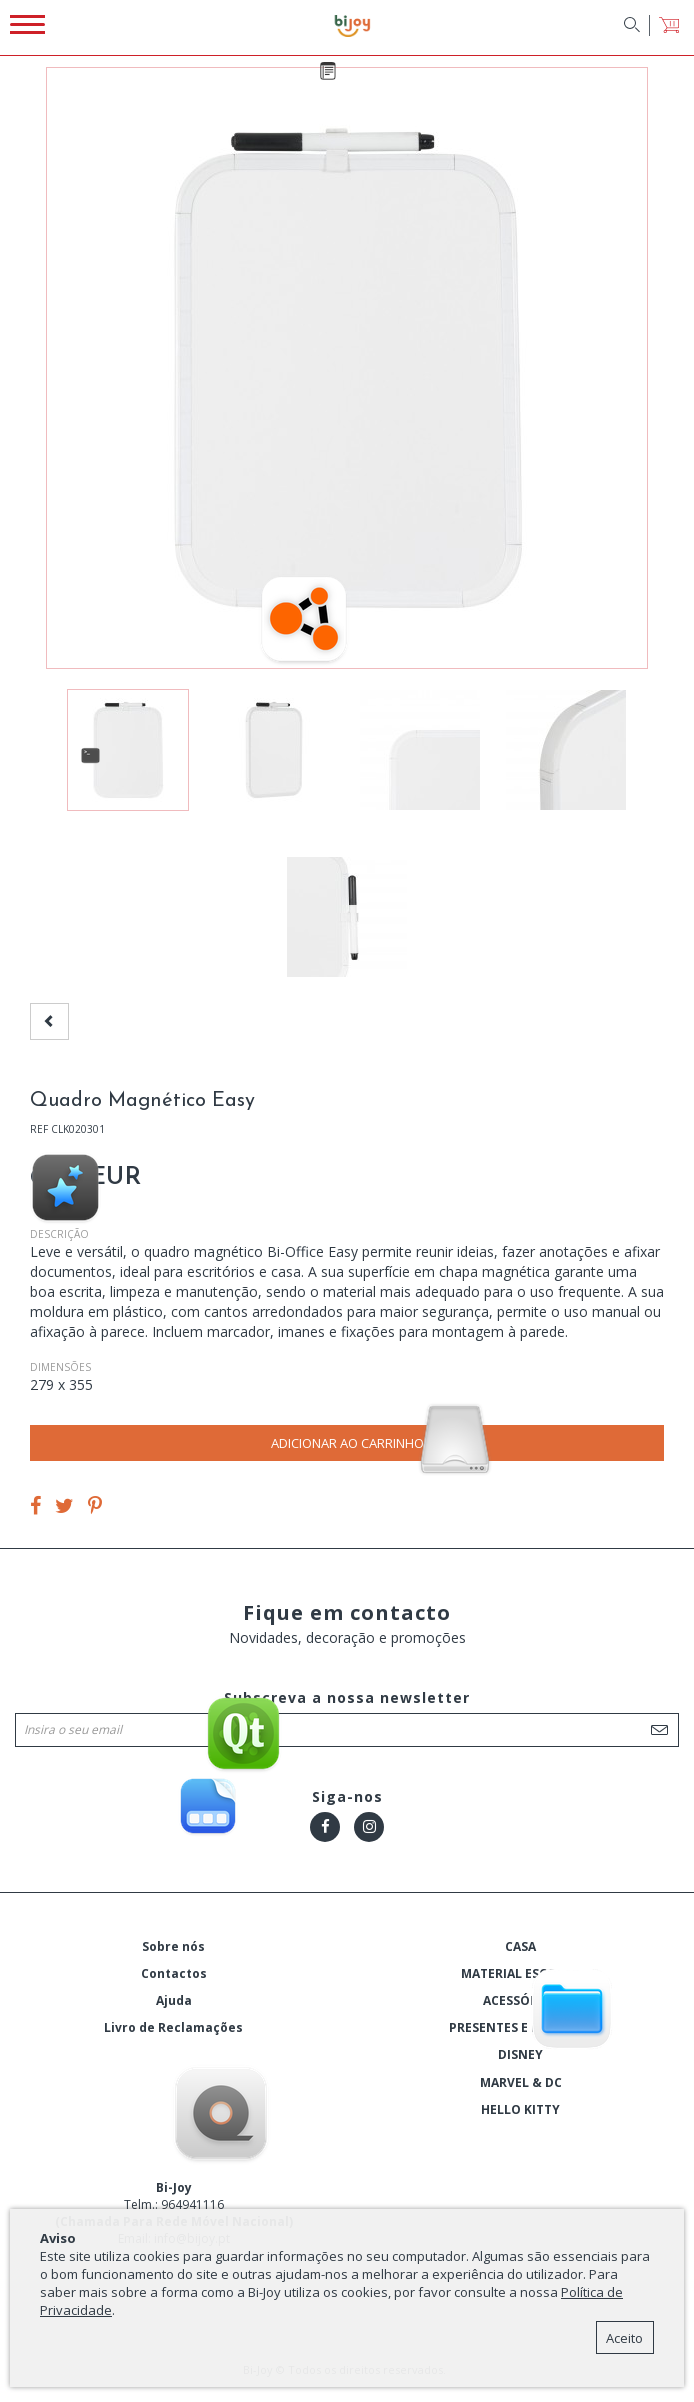  Describe the element at coordinates (572, 2009) in the screenshot. I see `open the files app` at that location.